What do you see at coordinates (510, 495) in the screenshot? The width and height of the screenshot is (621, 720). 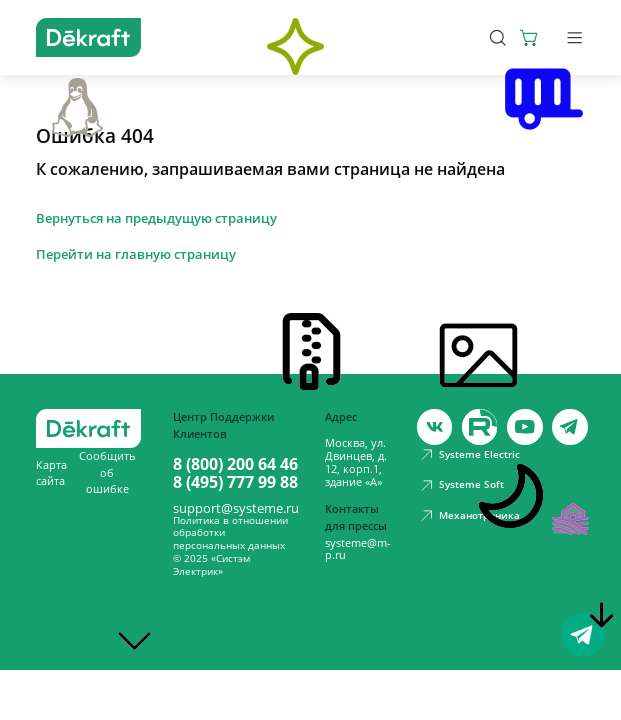 I see `switch to dark mode` at bounding box center [510, 495].